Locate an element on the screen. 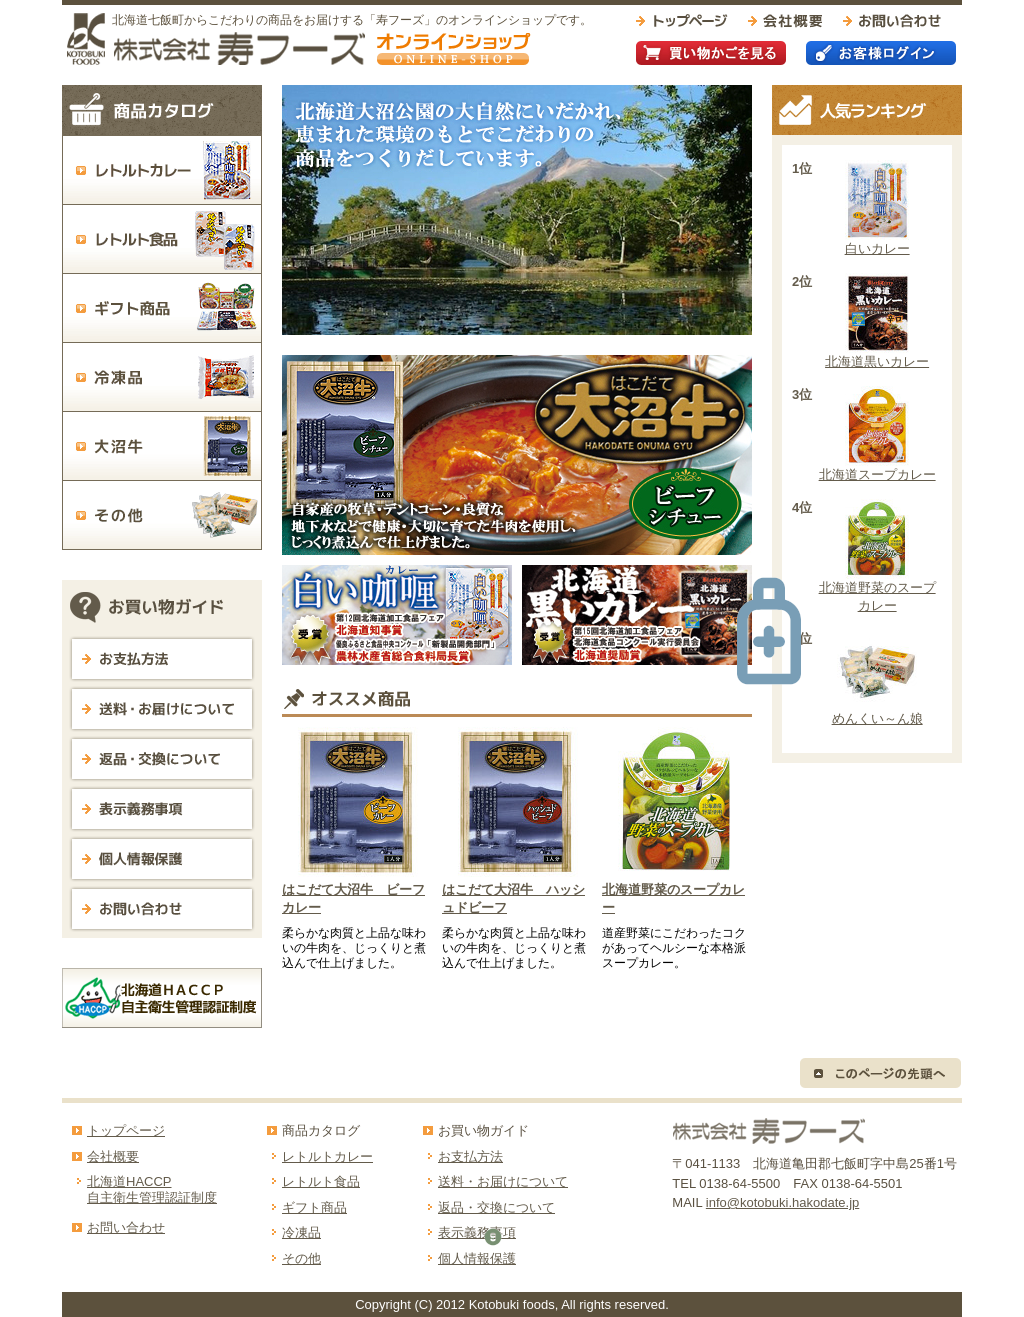 The height and width of the screenshot is (1317, 1024). access medication or health information is located at coordinates (769, 631).